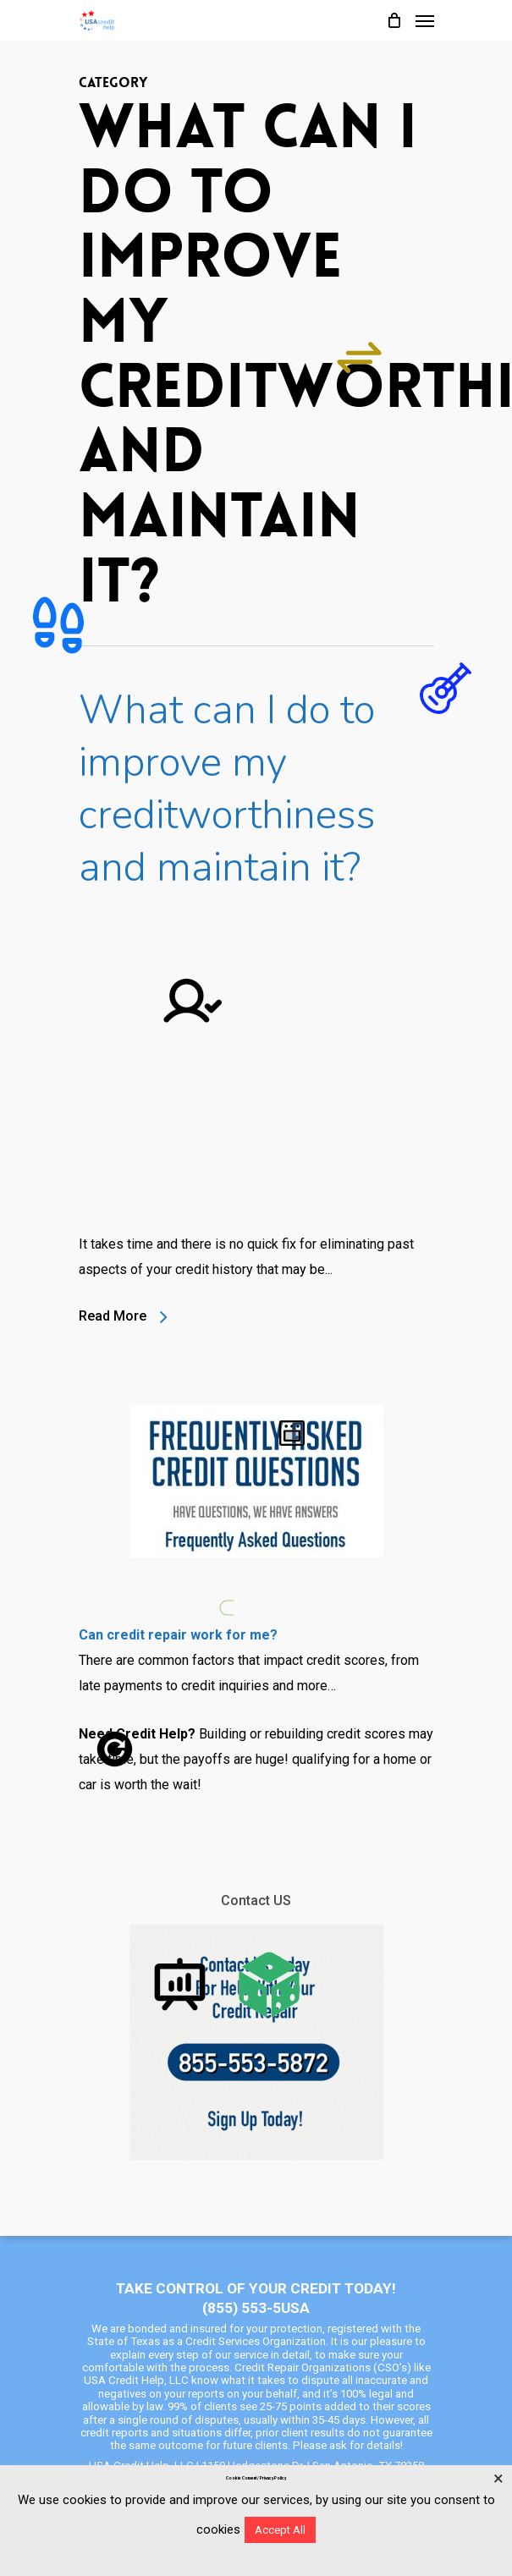 The width and height of the screenshot is (512, 2576). I want to click on randomize or shuffle content, so click(269, 1985).